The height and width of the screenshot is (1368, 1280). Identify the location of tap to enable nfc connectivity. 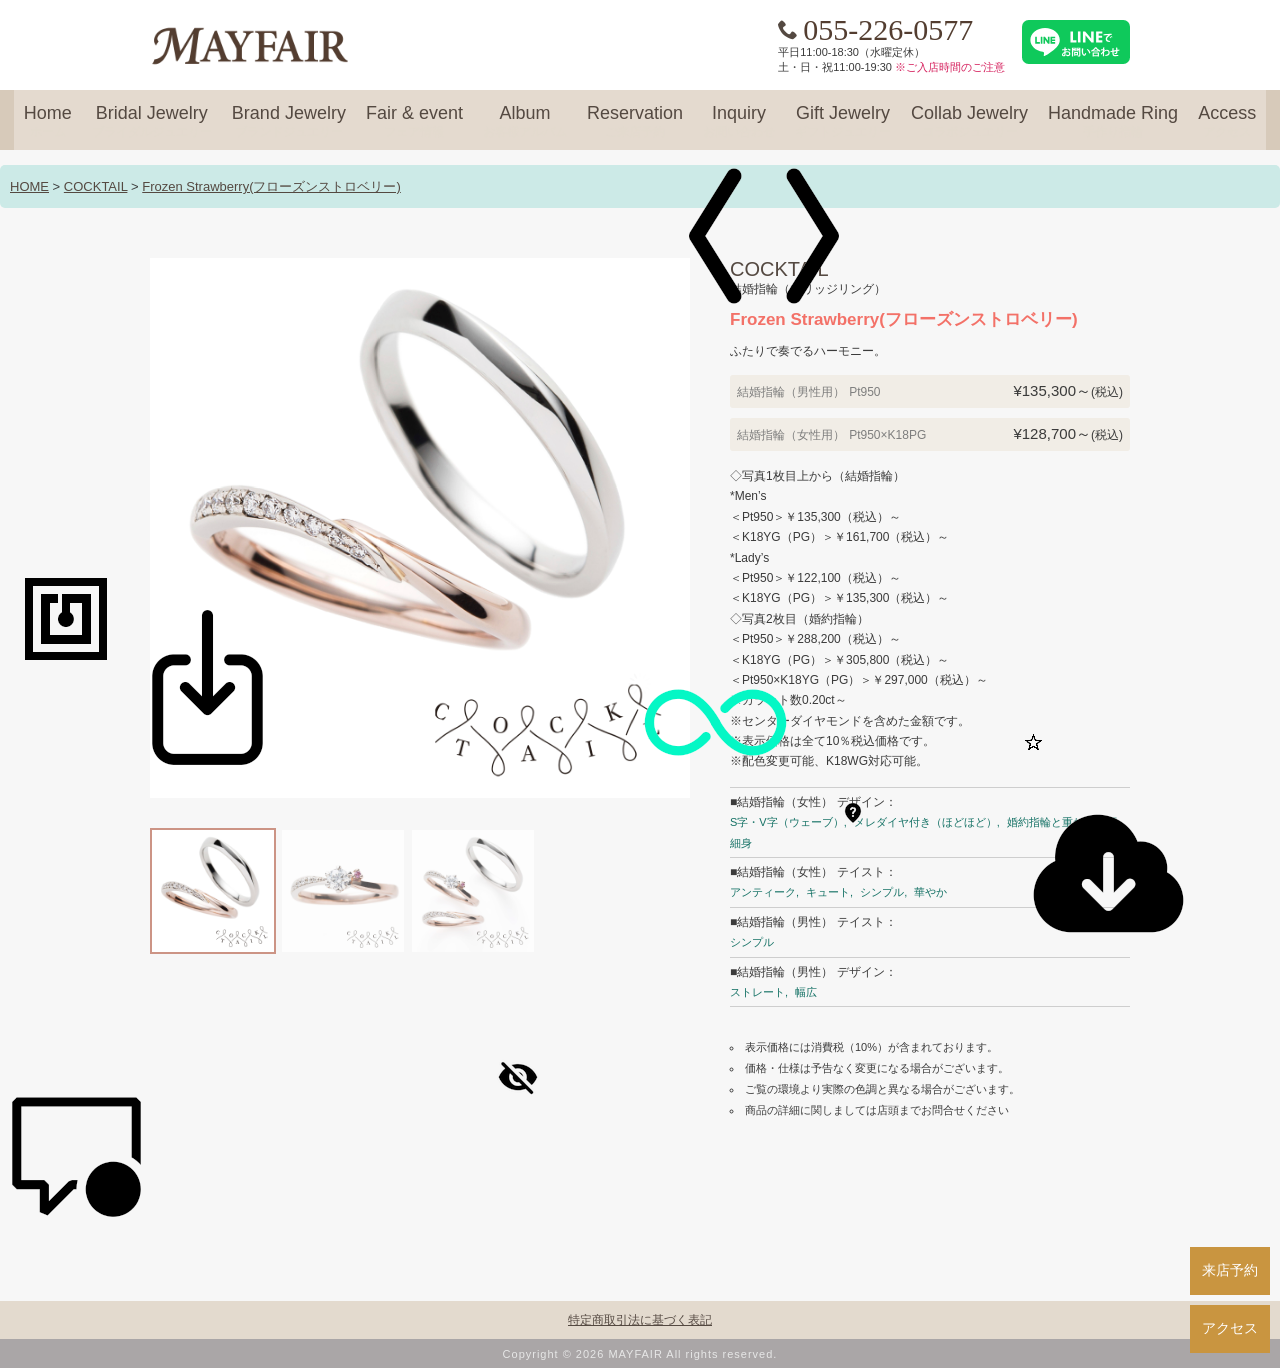
(66, 619).